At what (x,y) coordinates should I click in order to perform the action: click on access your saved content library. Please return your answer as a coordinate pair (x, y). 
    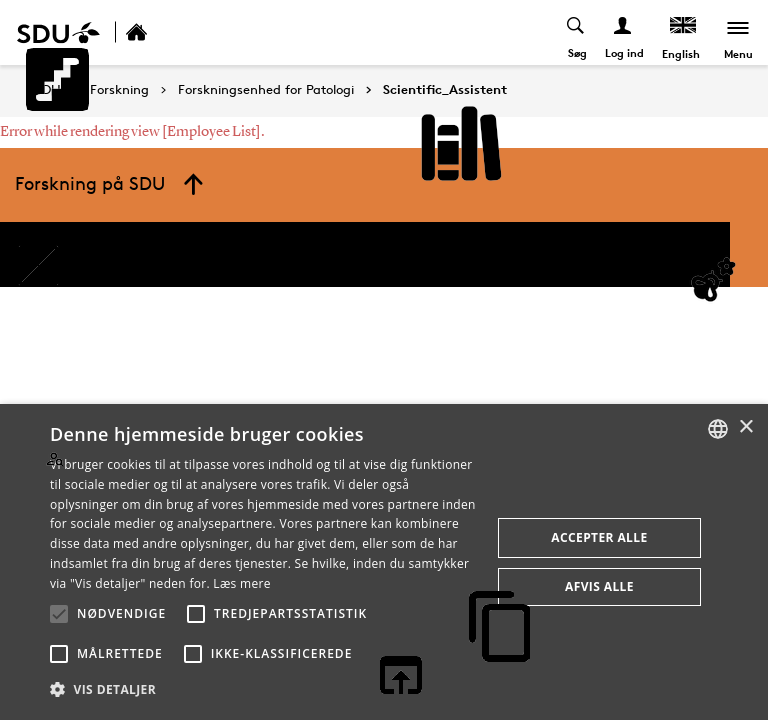
    Looking at the image, I should click on (461, 143).